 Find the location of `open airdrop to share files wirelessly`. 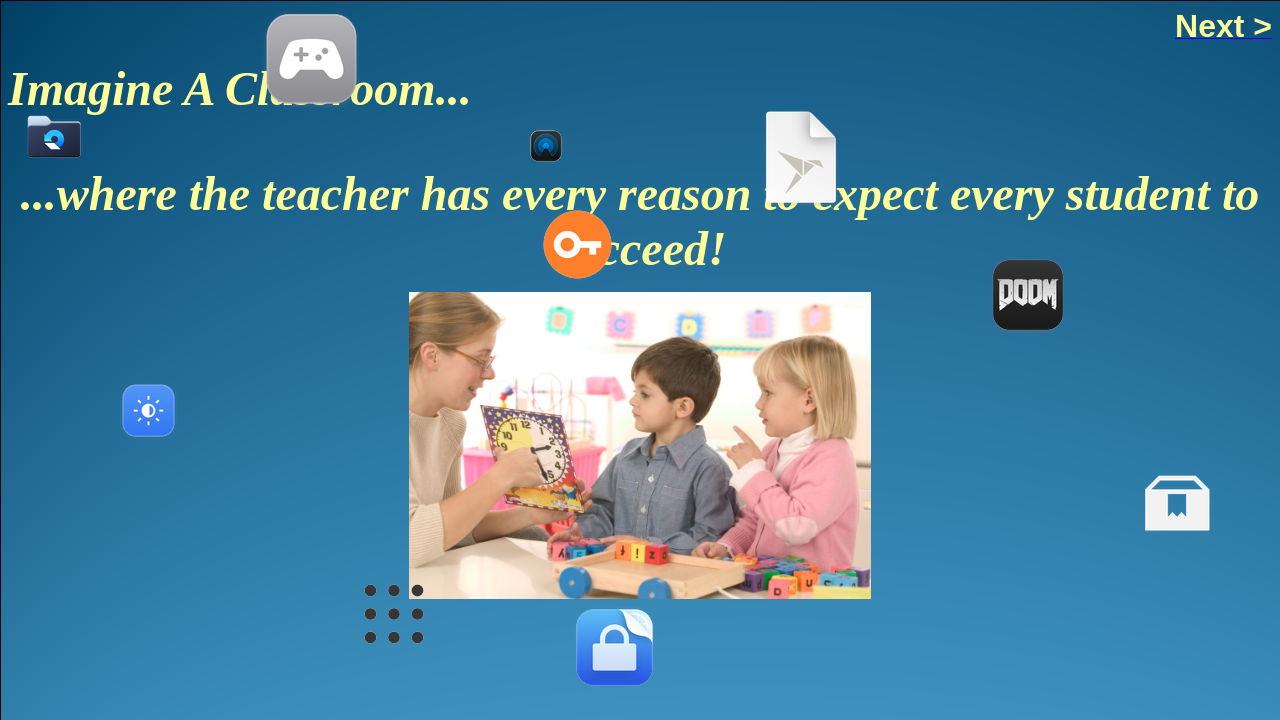

open airdrop to share files wirelessly is located at coordinates (546, 146).